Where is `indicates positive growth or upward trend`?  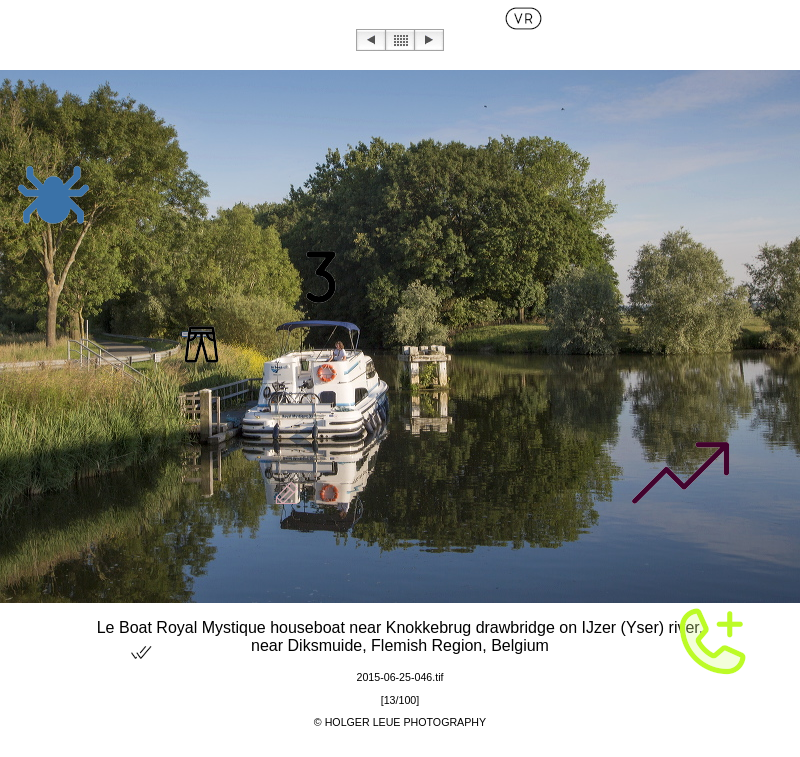
indicates positive growth or upward trend is located at coordinates (680, 476).